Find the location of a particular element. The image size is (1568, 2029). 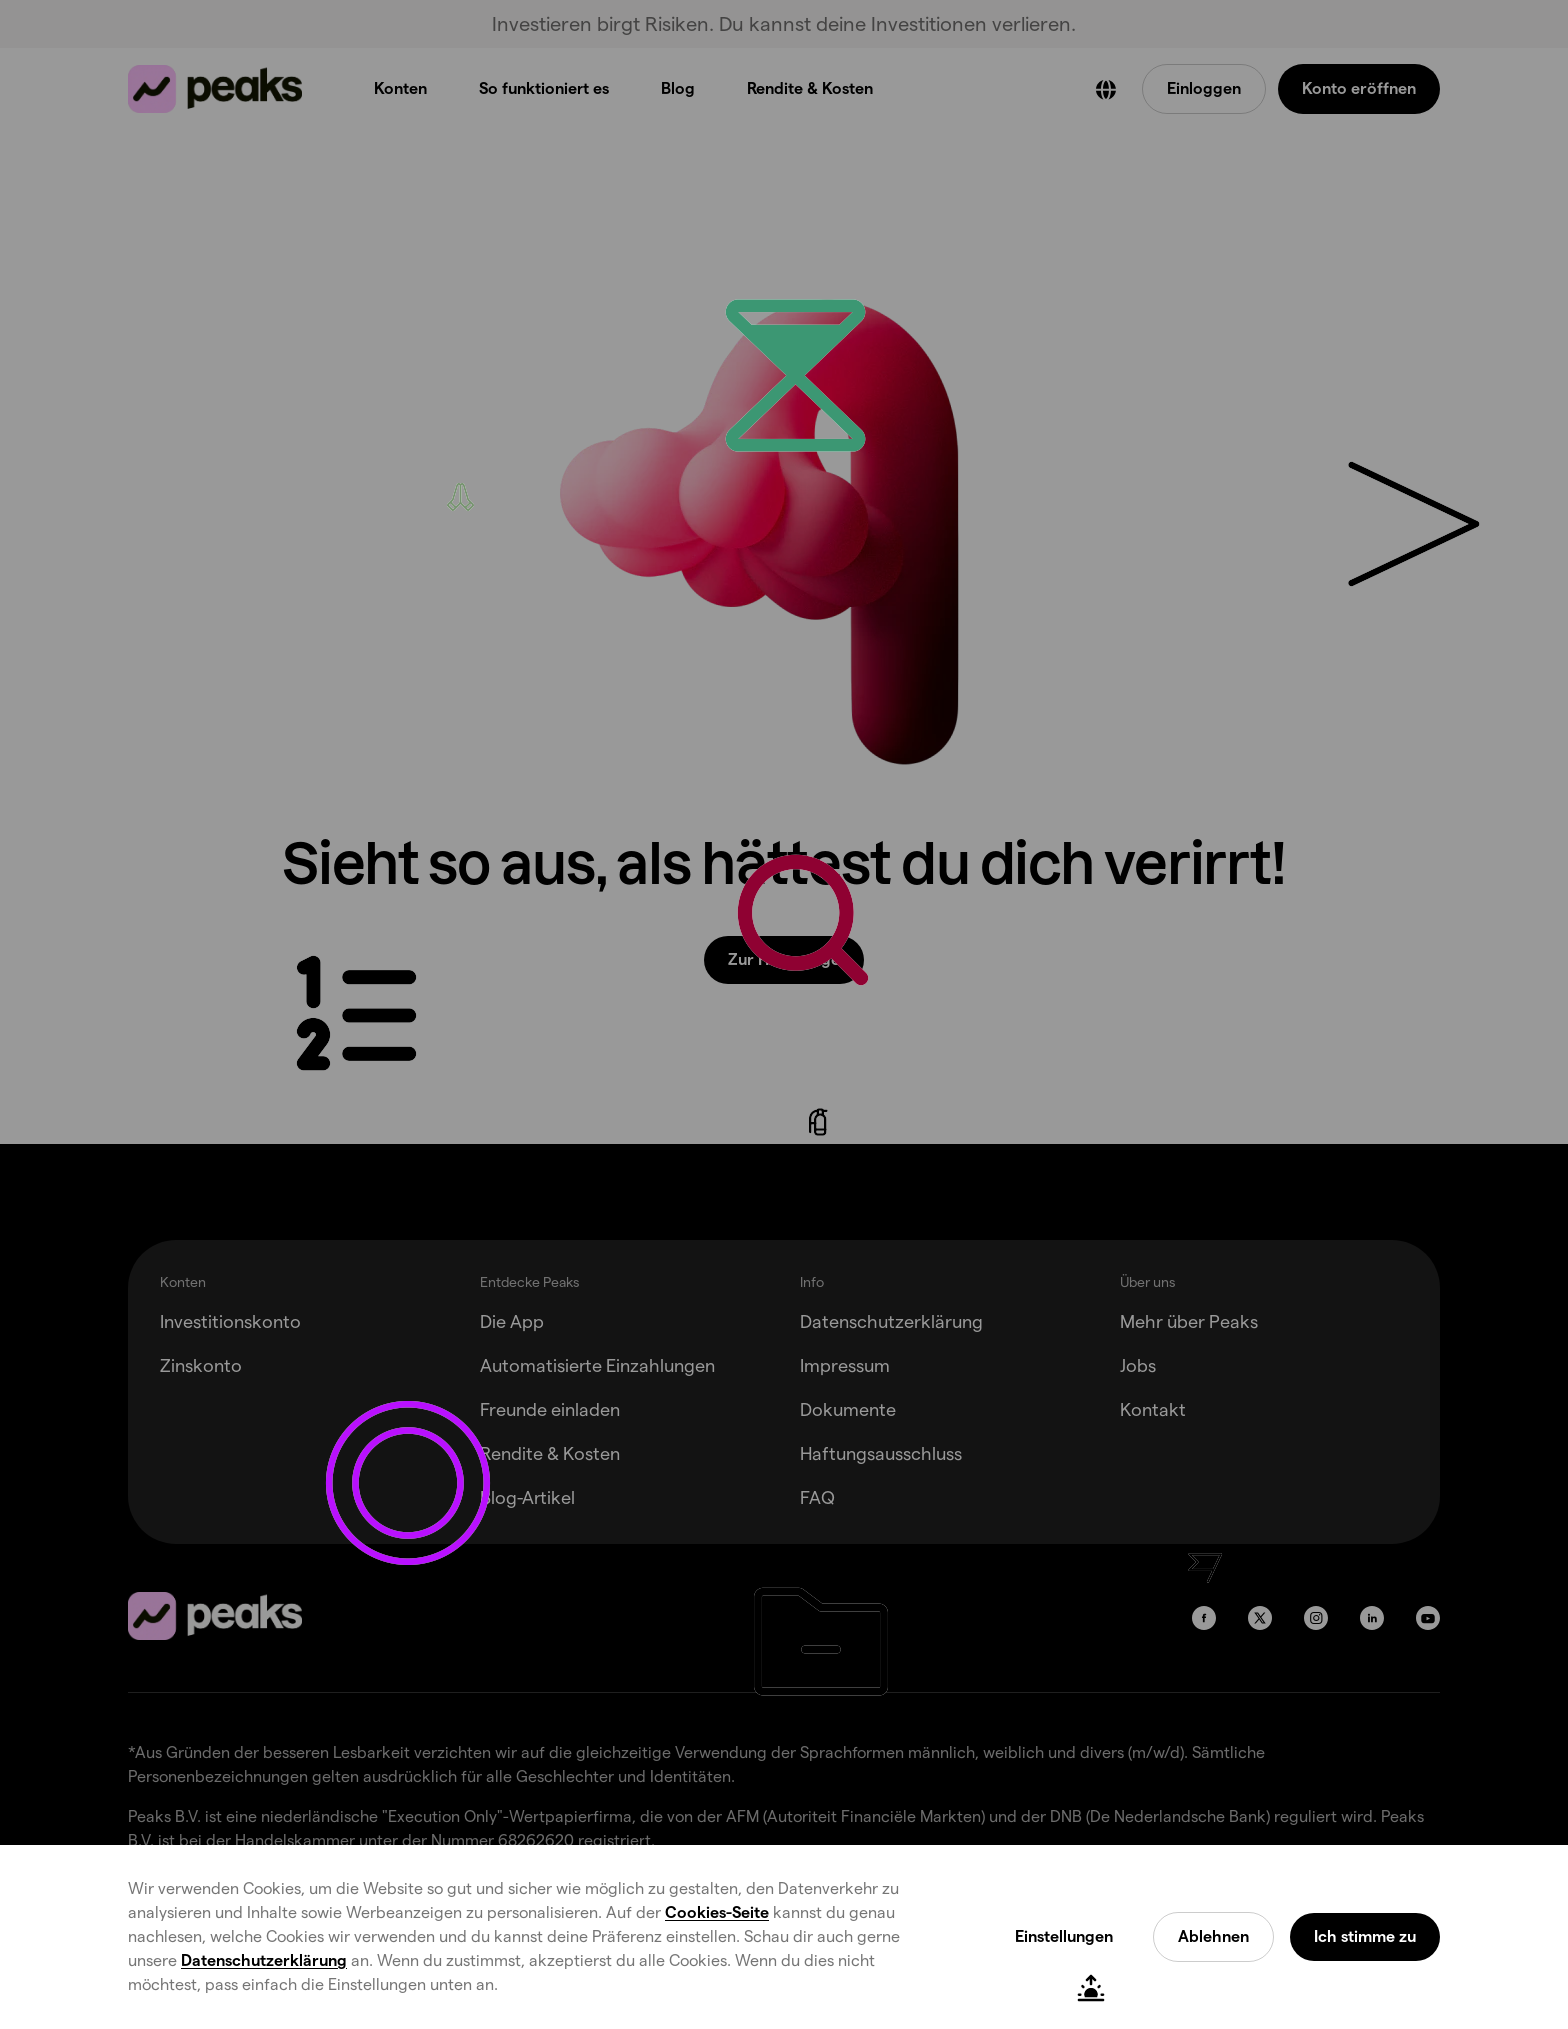

create a numbered list is located at coordinates (356, 1015).